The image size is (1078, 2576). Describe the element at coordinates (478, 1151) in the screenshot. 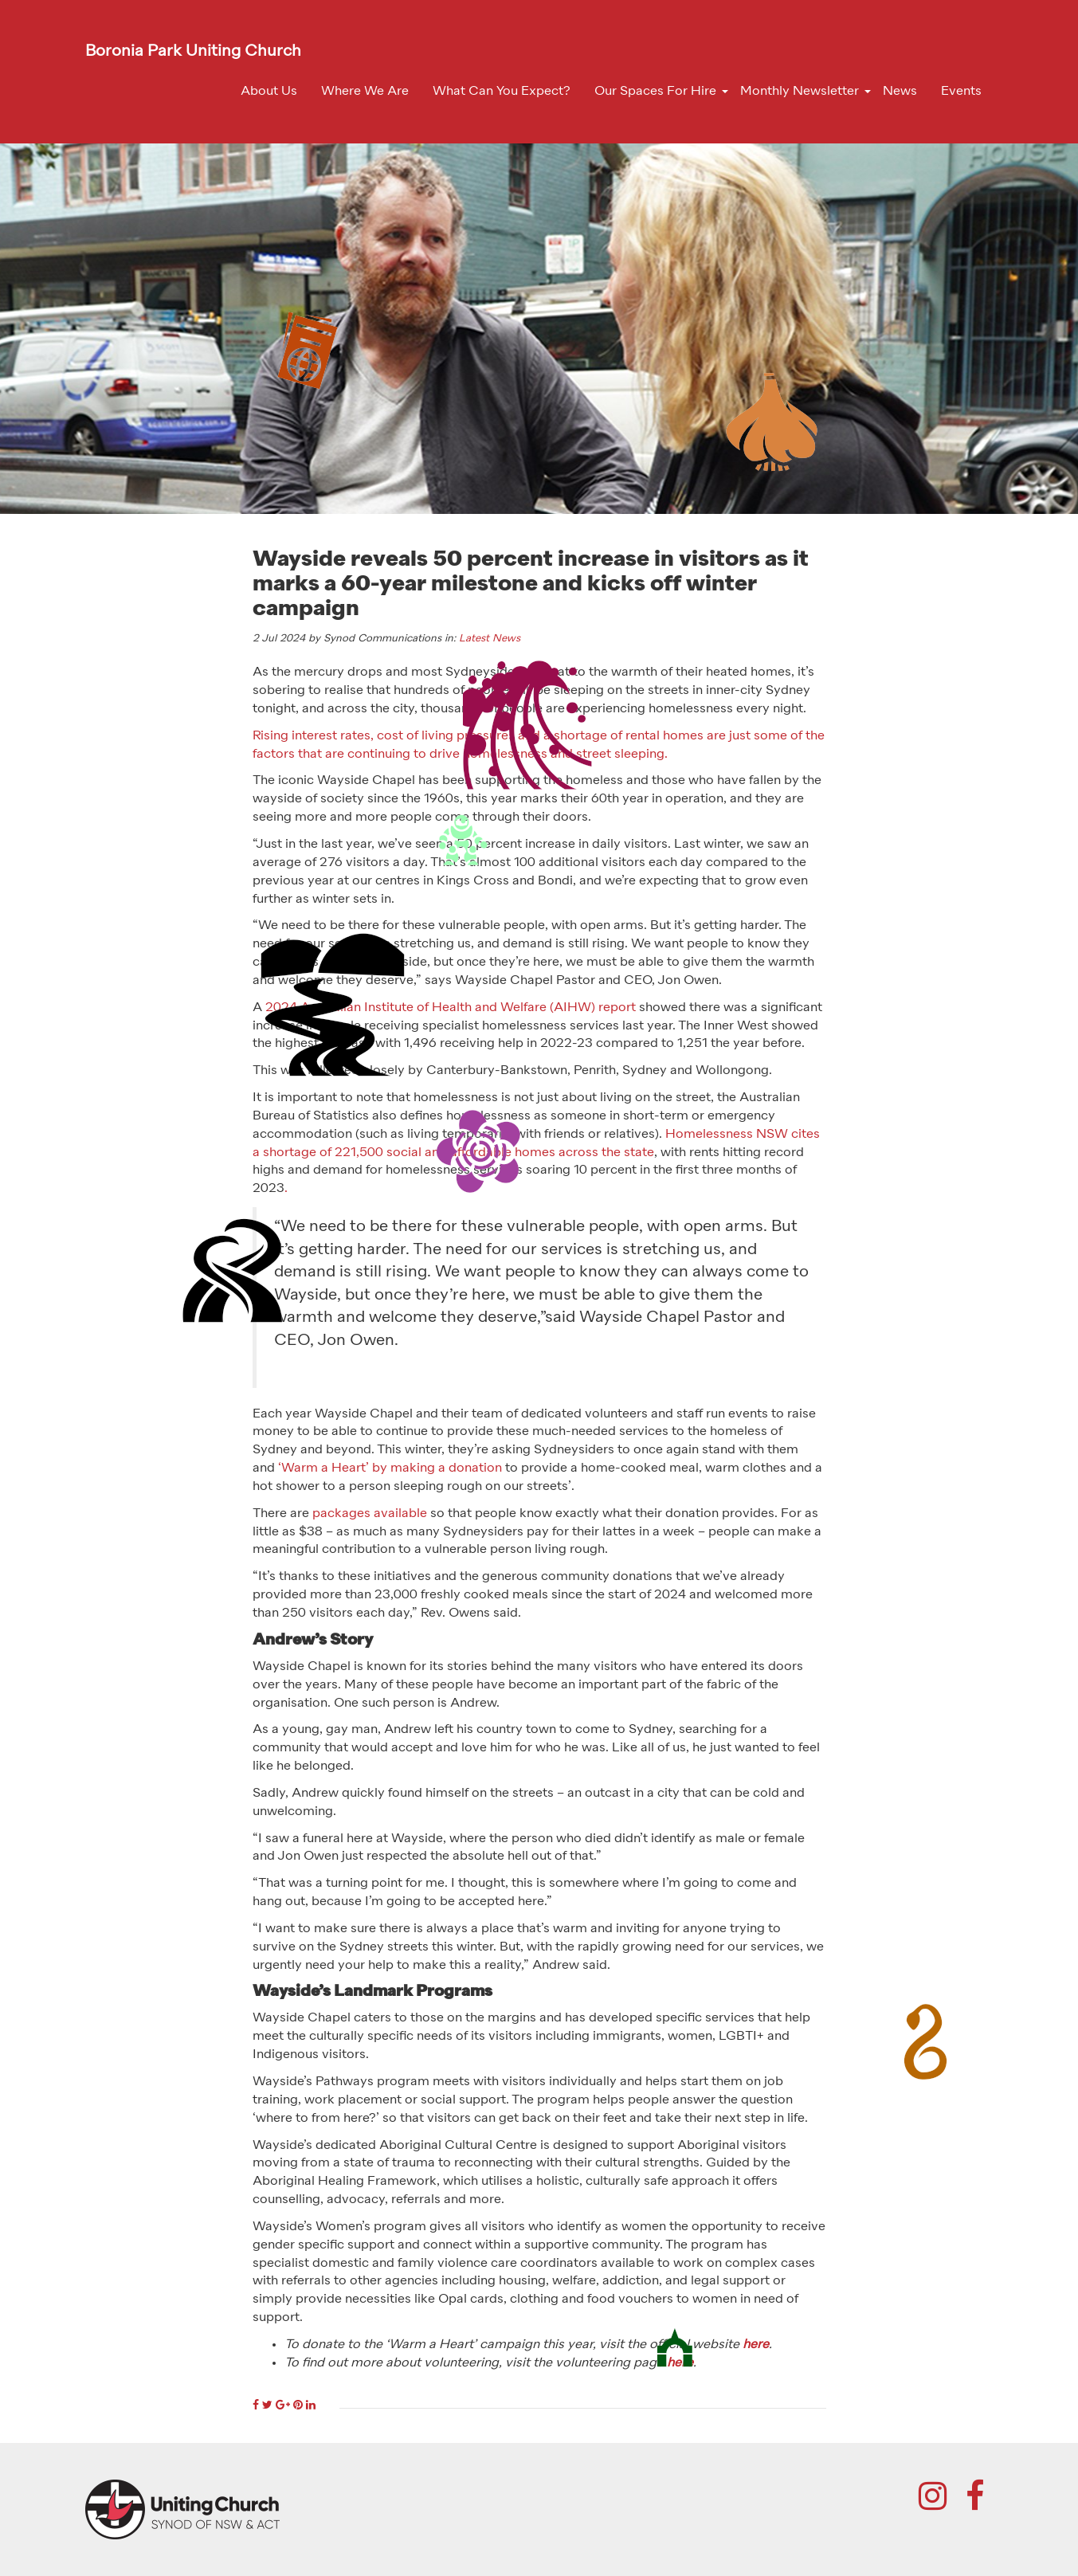

I see `indicates a worm or creature enemy type` at that location.